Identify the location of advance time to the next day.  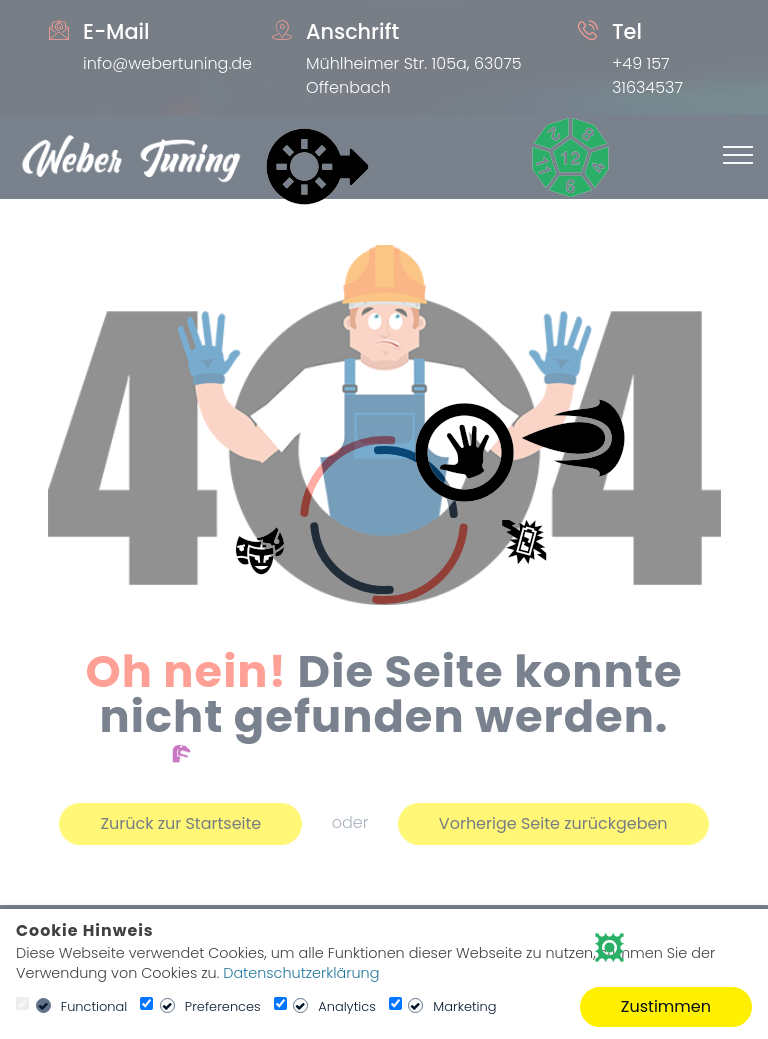
(317, 166).